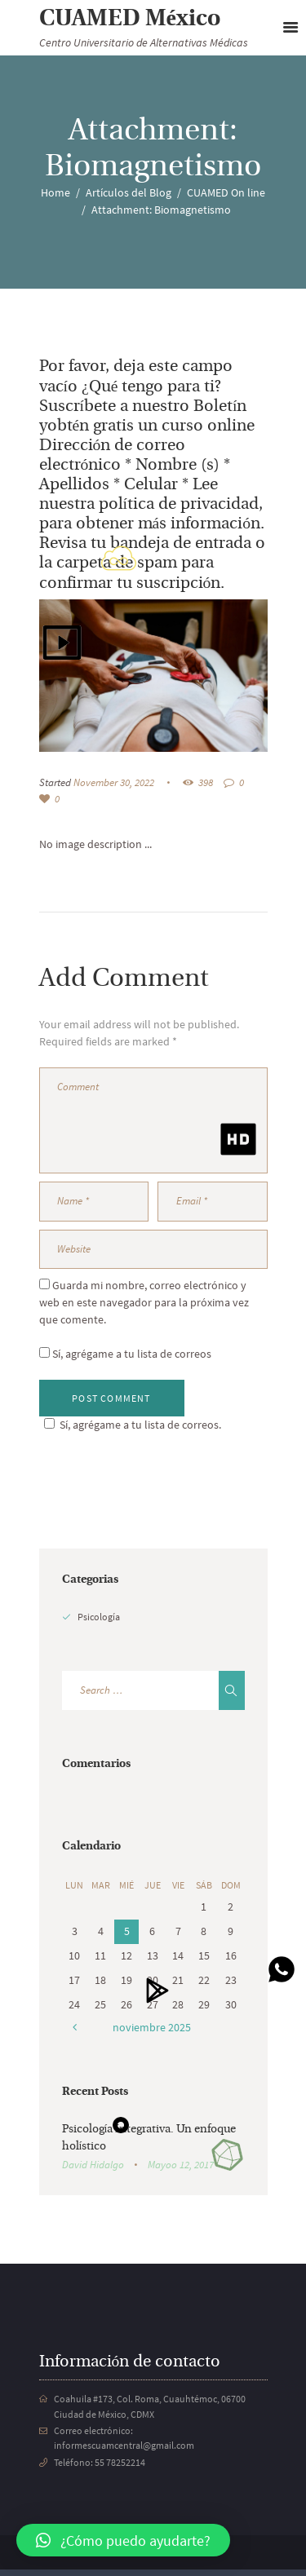 The height and width of the screenshot is (2576, 306). I want to click on open JSFiddle code playground, so click(118, 558).